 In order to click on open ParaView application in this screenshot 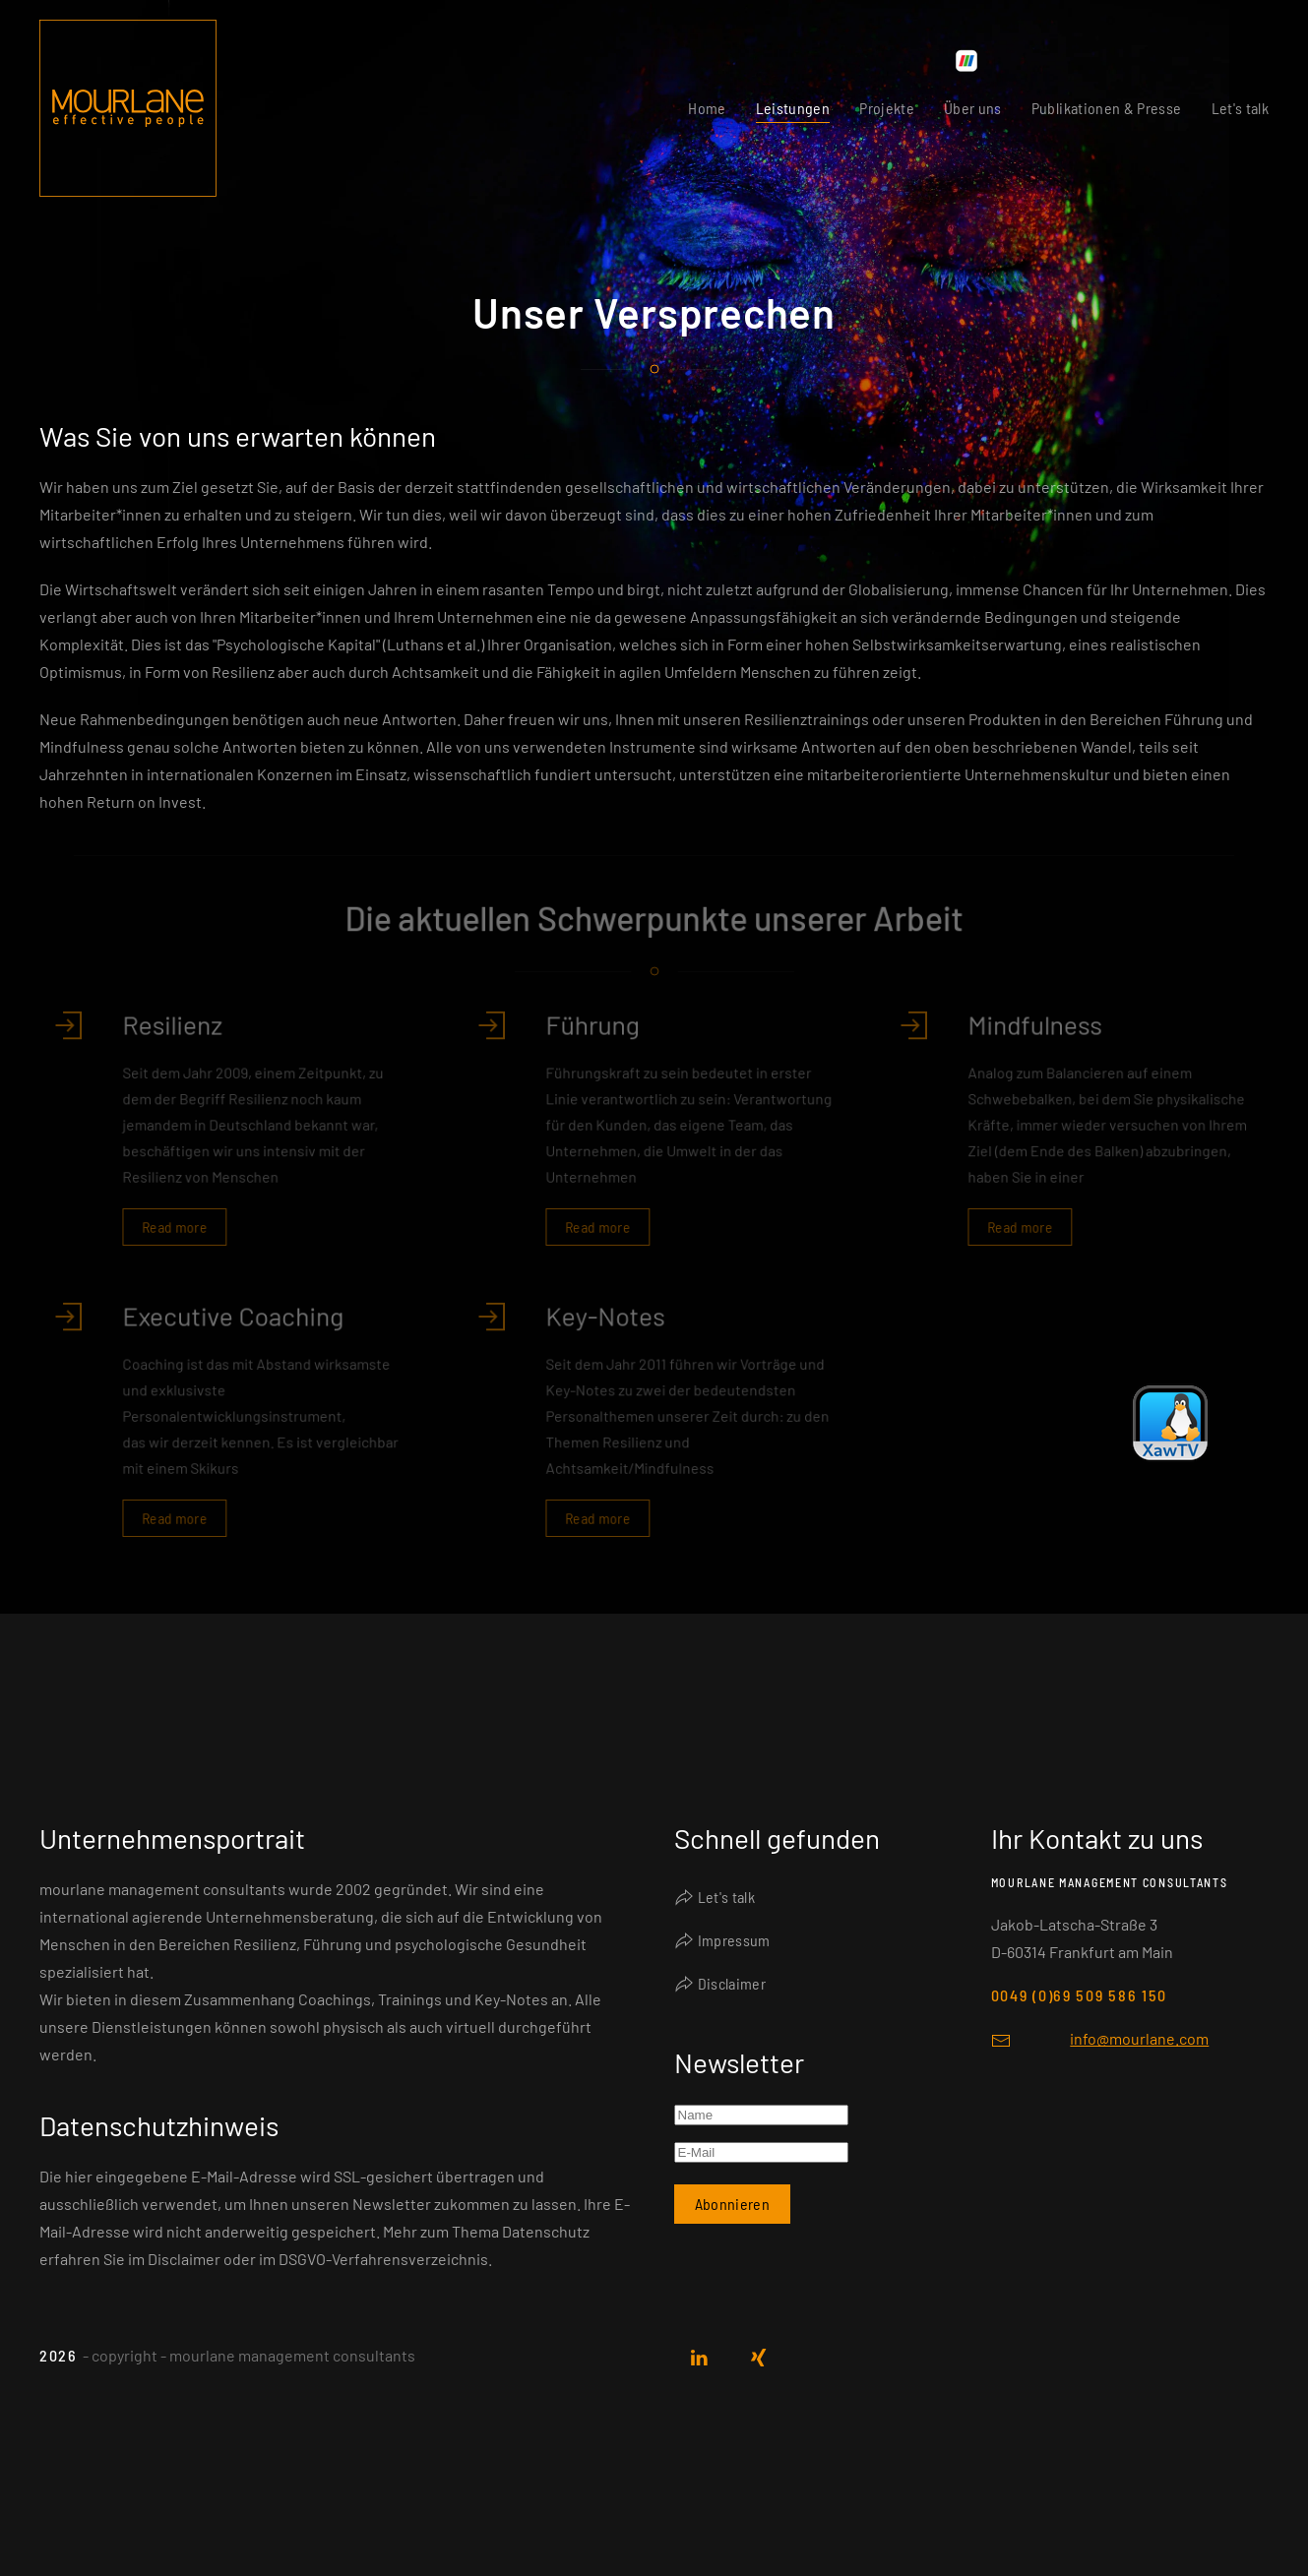, I will do `click(966, 61)`.